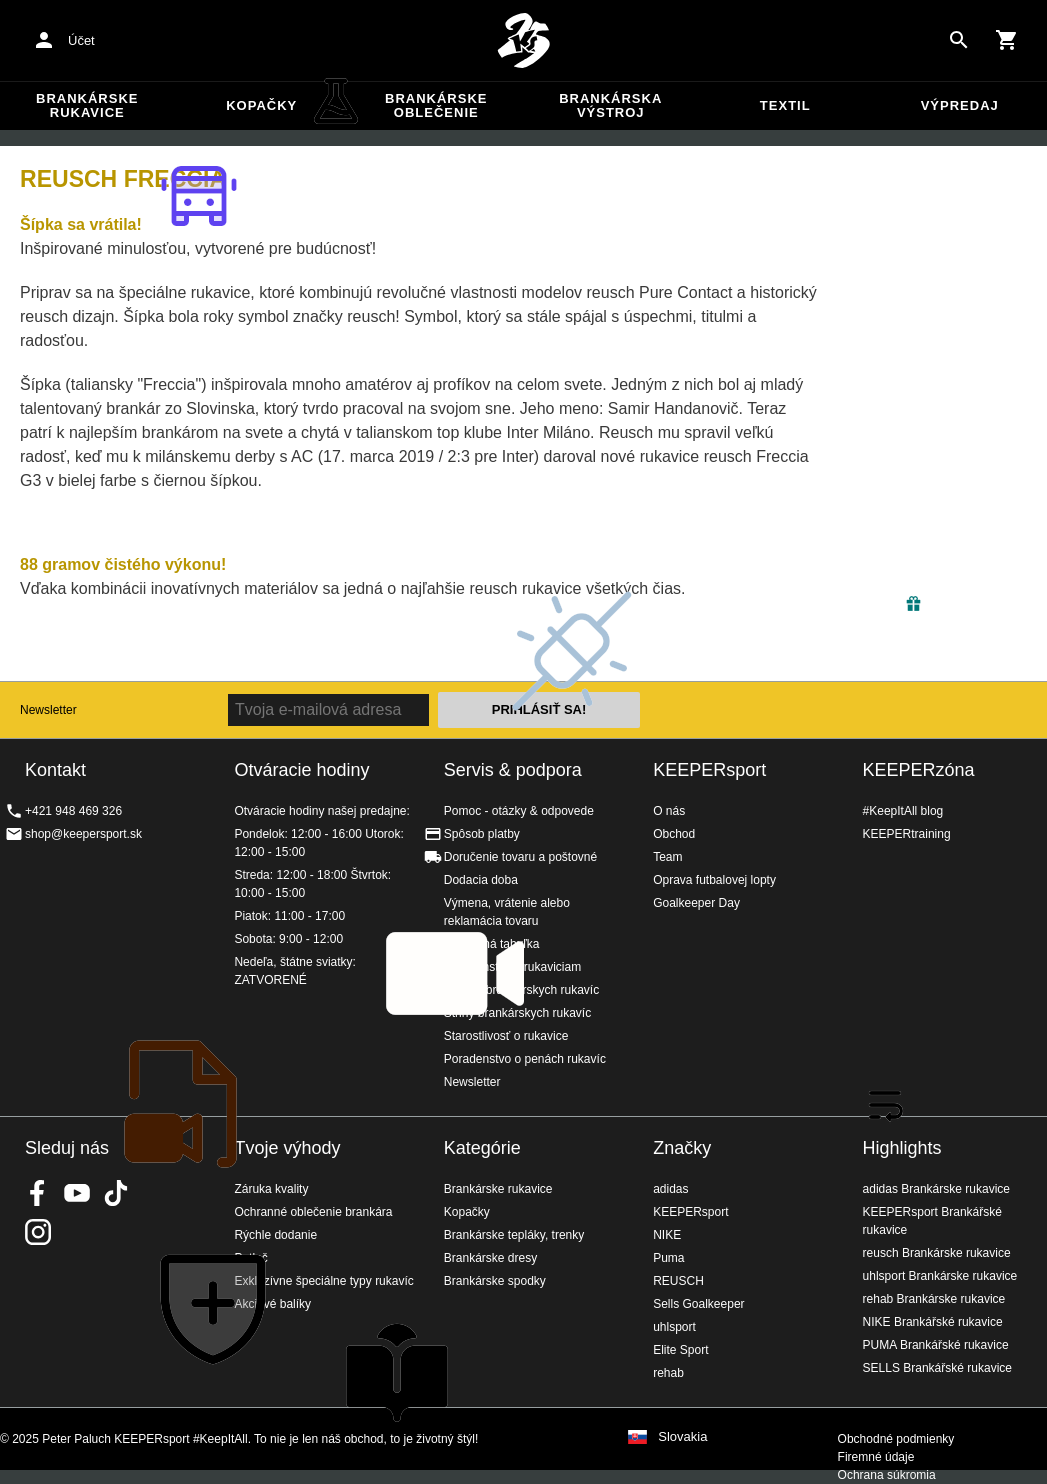 The image size is (1047, 1484). What do you see at coordinates (913, 603) in the screenshot?
I see `access gifts or rewards` at bounding box center [913, 603].